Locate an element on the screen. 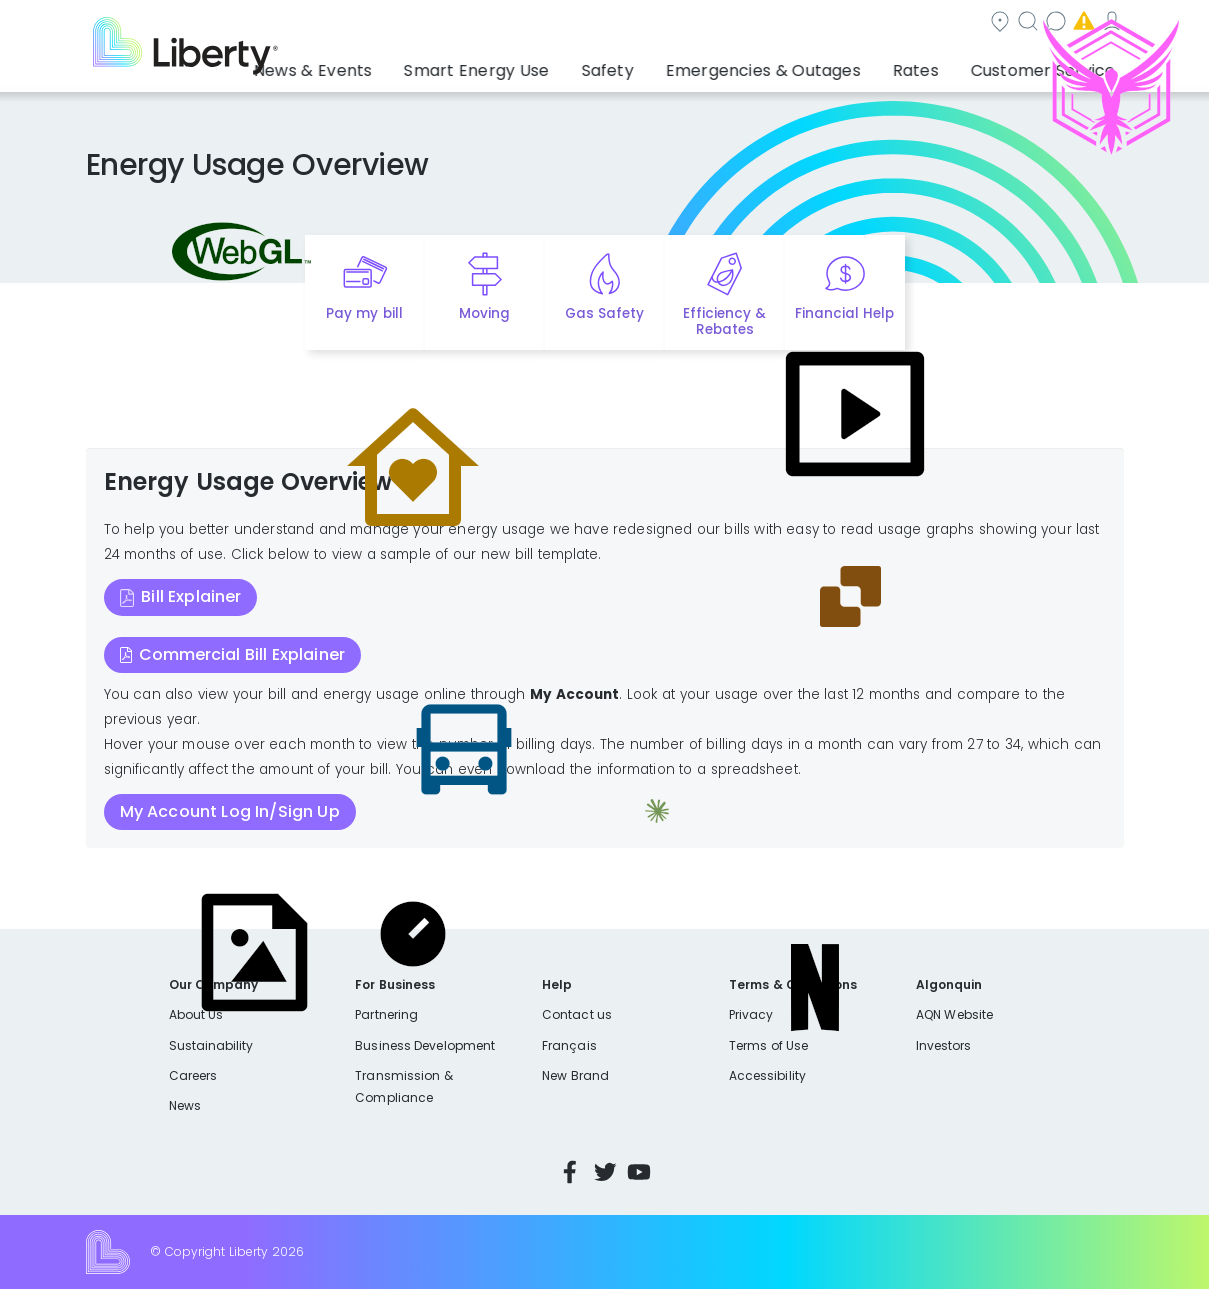  view image file is located at coordinates (254, 952).